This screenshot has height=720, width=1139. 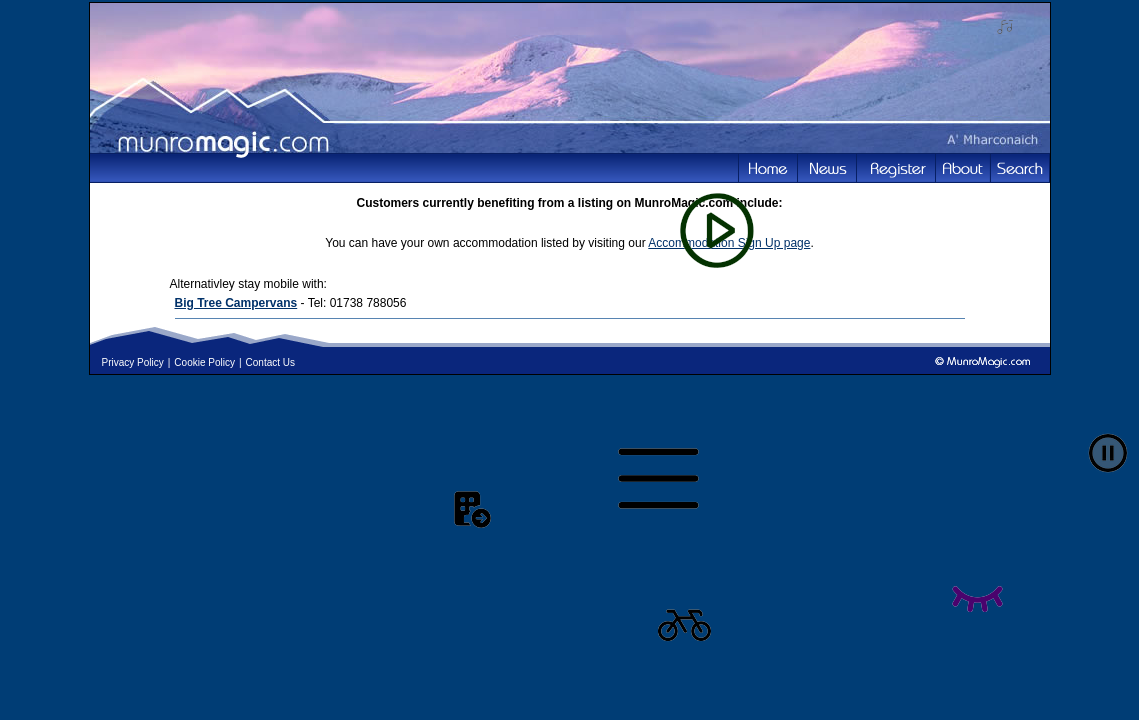 What do you see at coordinates (977, 594) in the screenshot?
I see `hide password or sensitive content` at bounding box center [977, 594].